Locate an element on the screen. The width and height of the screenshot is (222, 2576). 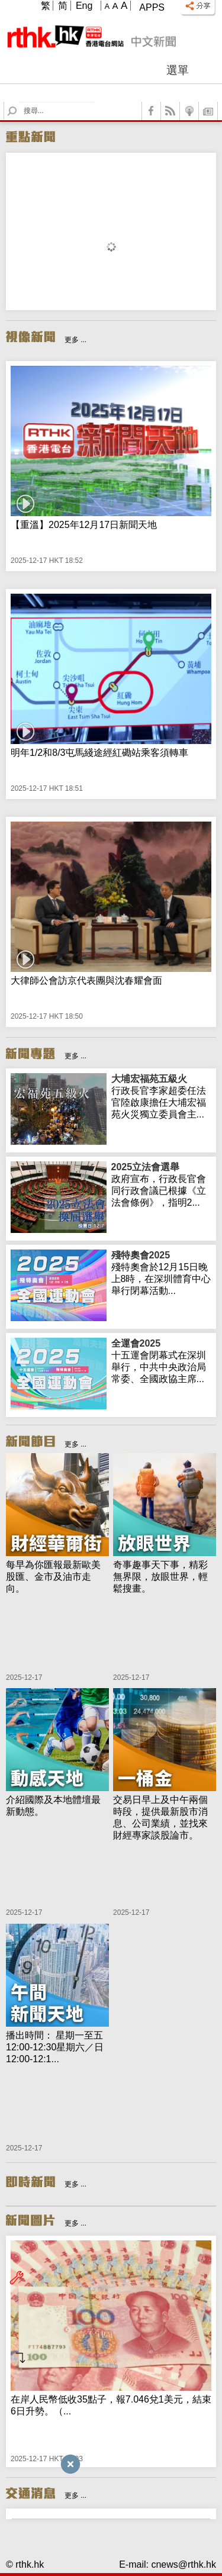
close or dismiss a dialog is located at coordinates (70, 2464).